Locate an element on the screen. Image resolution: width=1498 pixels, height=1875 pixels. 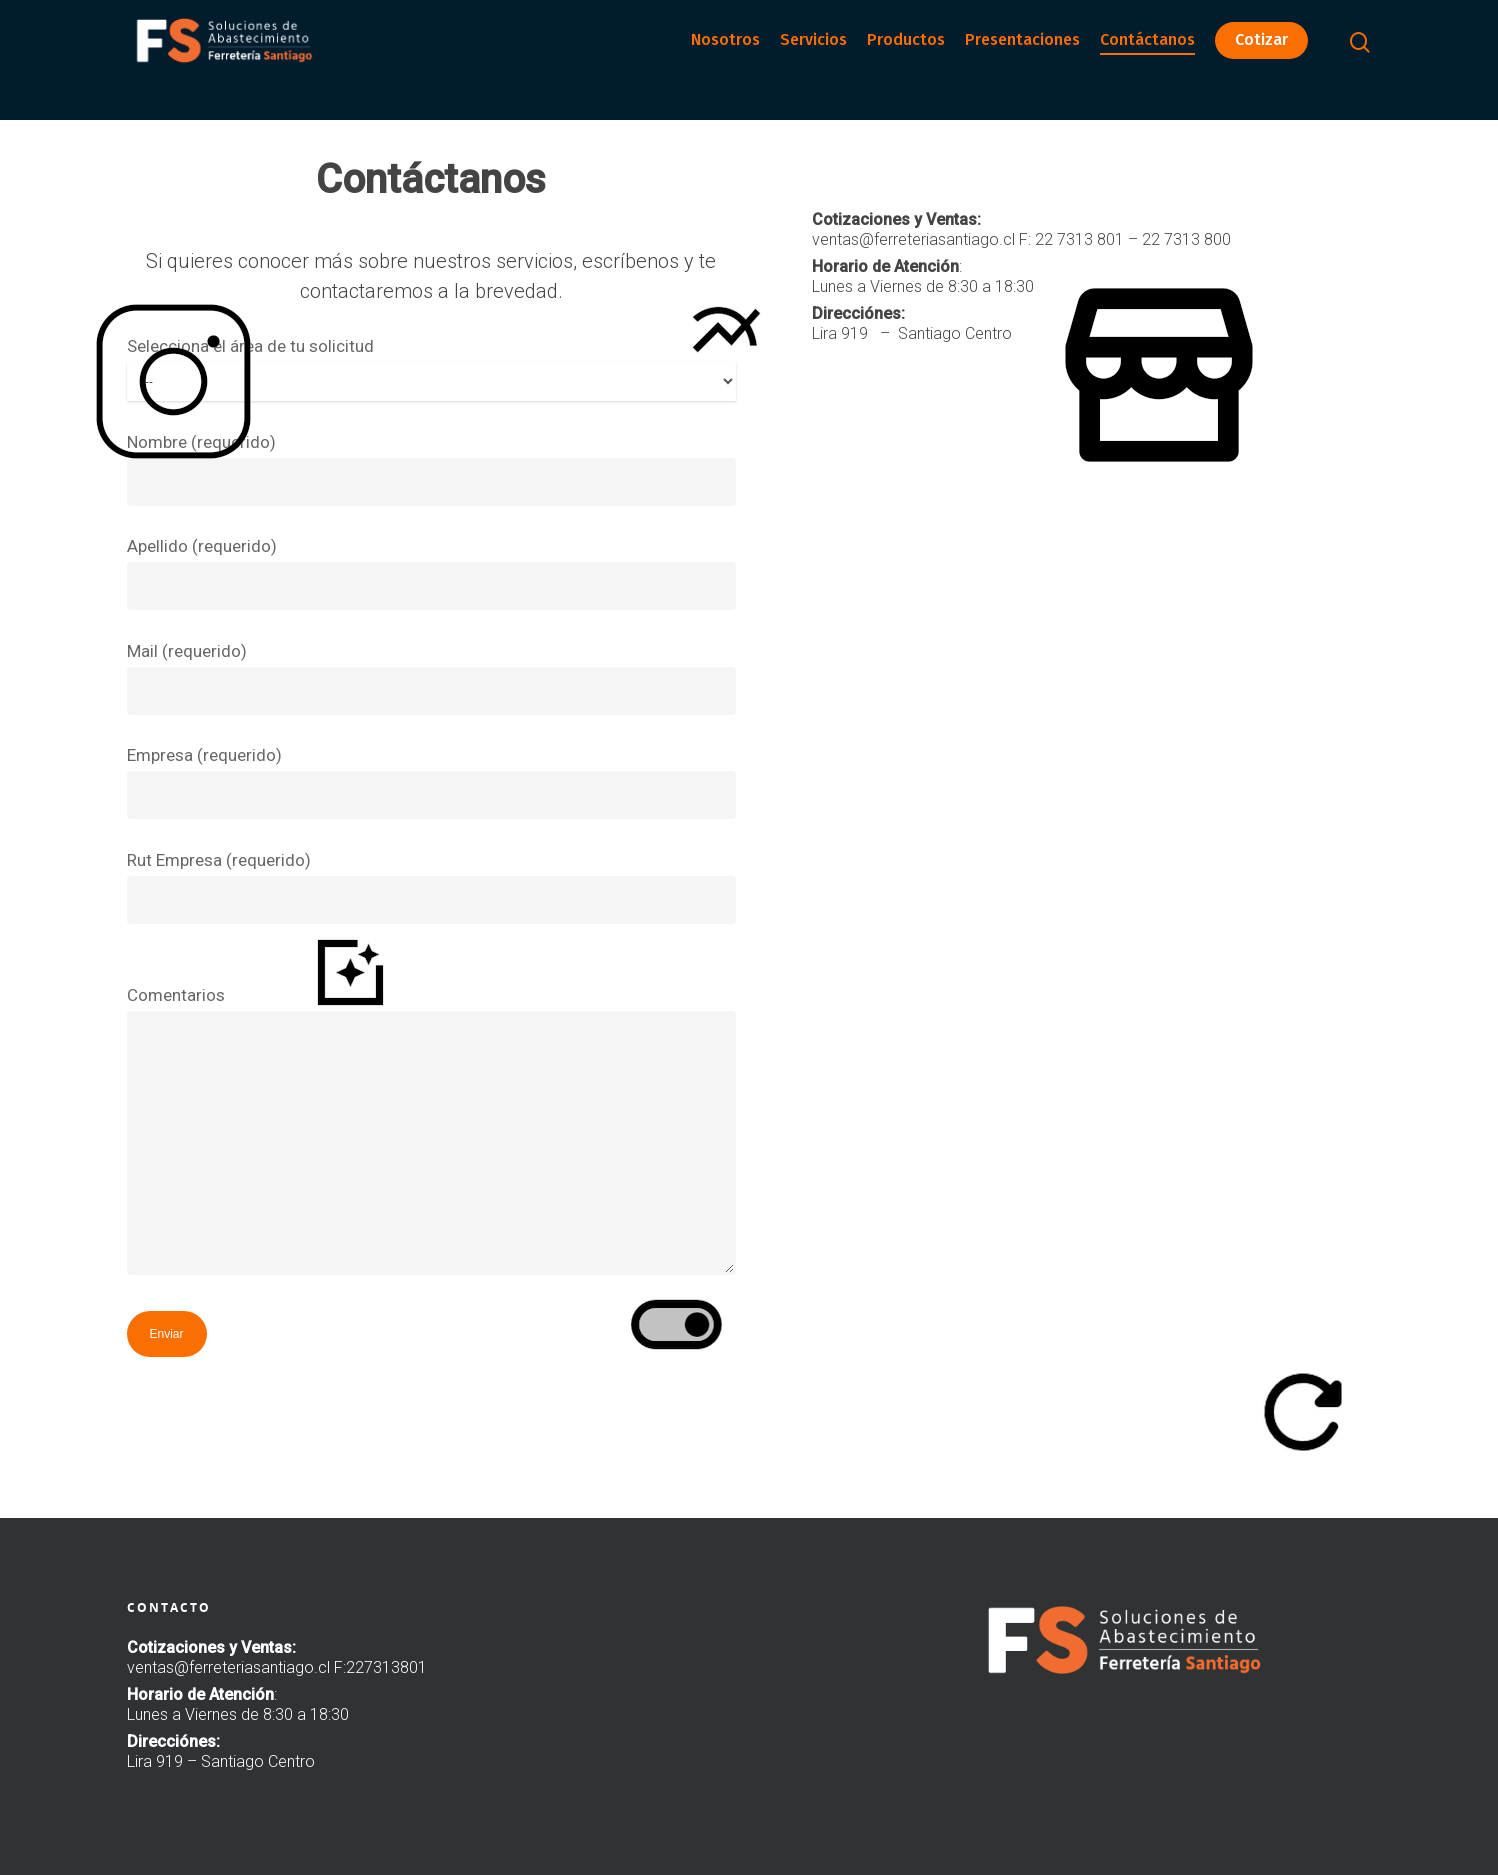
toggle switch in the on/enabled state is located at coordinates (676, 1324).